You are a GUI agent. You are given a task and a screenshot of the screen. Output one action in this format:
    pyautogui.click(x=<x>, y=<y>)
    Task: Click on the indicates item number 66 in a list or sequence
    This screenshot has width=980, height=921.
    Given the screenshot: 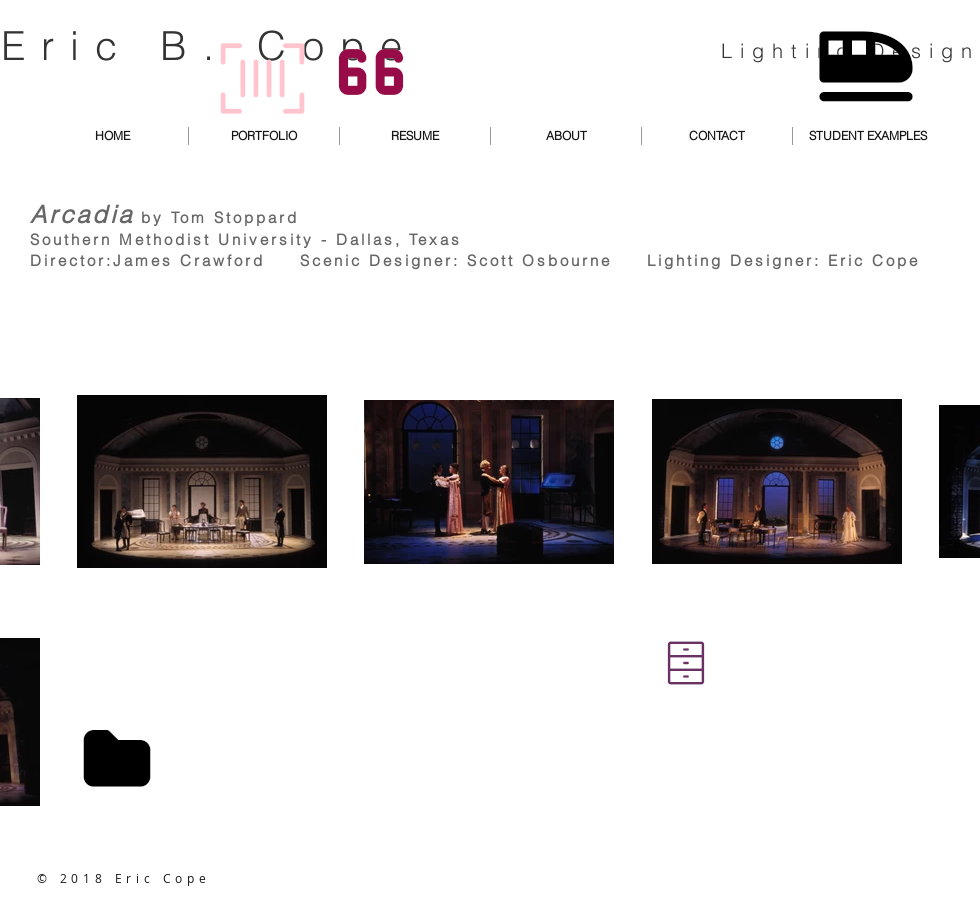 What is the action you would take?
    pyautogui.click(x=371, y=72)
    